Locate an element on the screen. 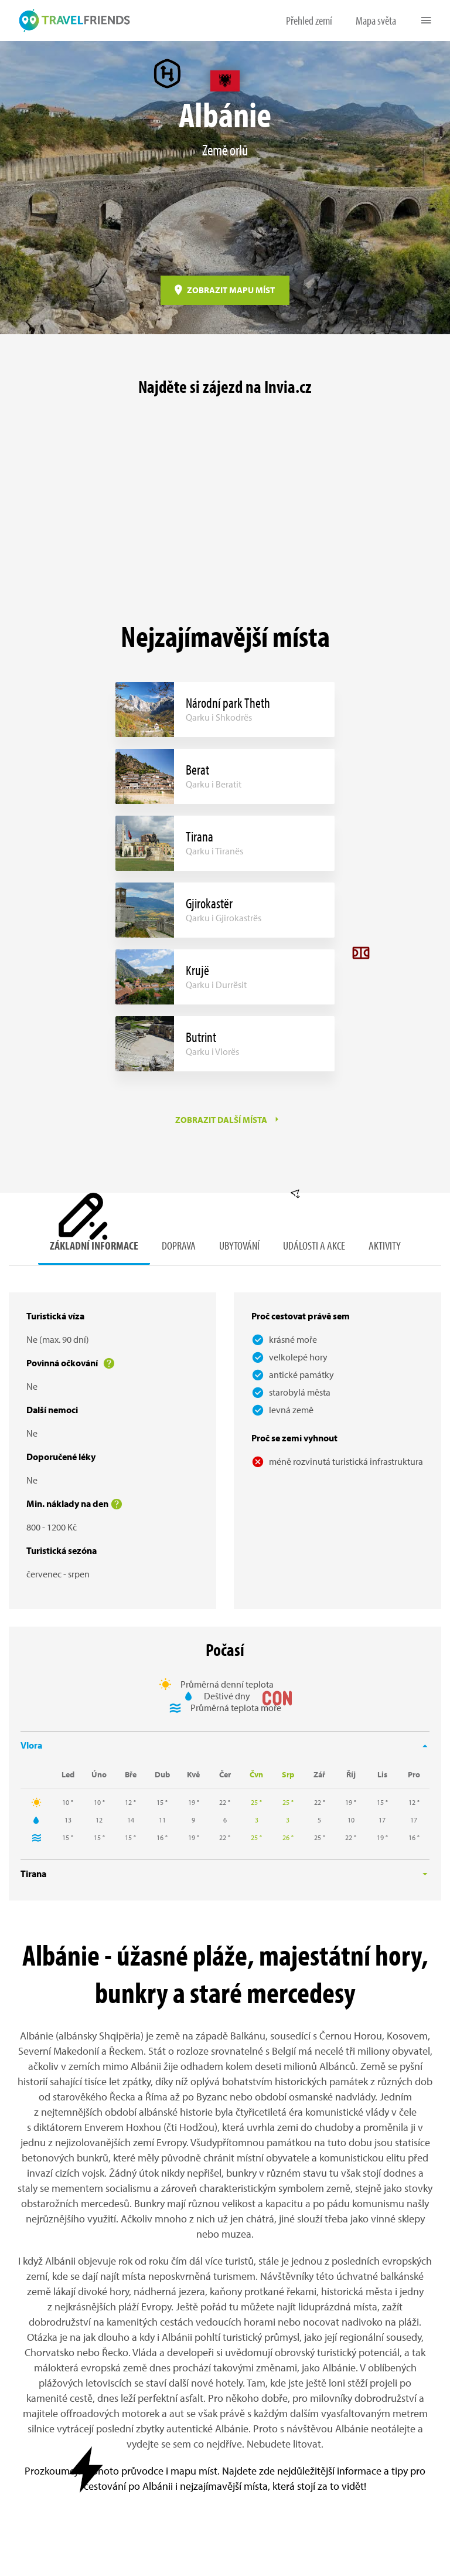 This screenshot has width=450, height=2576. initiate an HTTP connection request is located at coordinates (277, 1698).